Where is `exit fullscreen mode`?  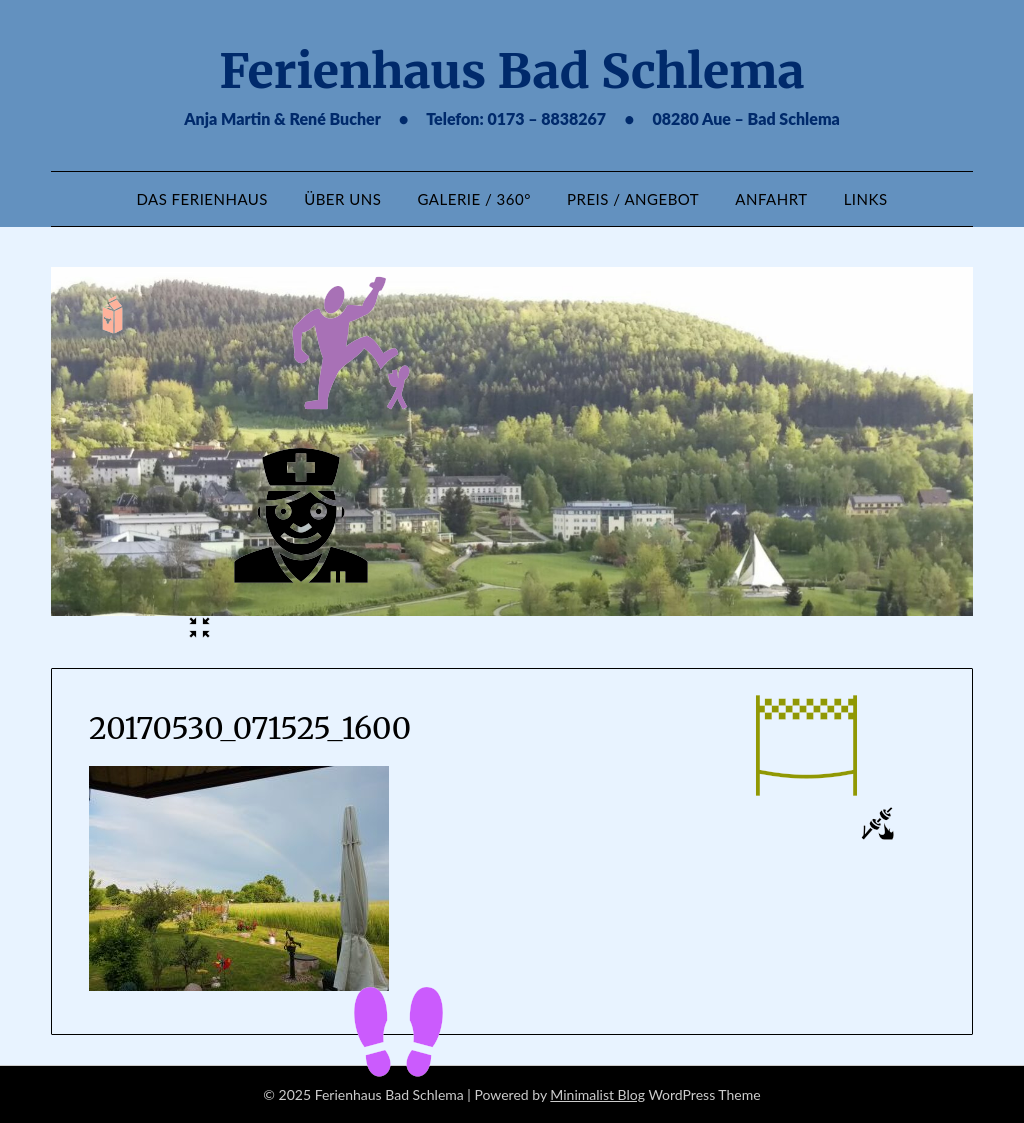
exit fullscreen mode is located at coordinates (199, 627).